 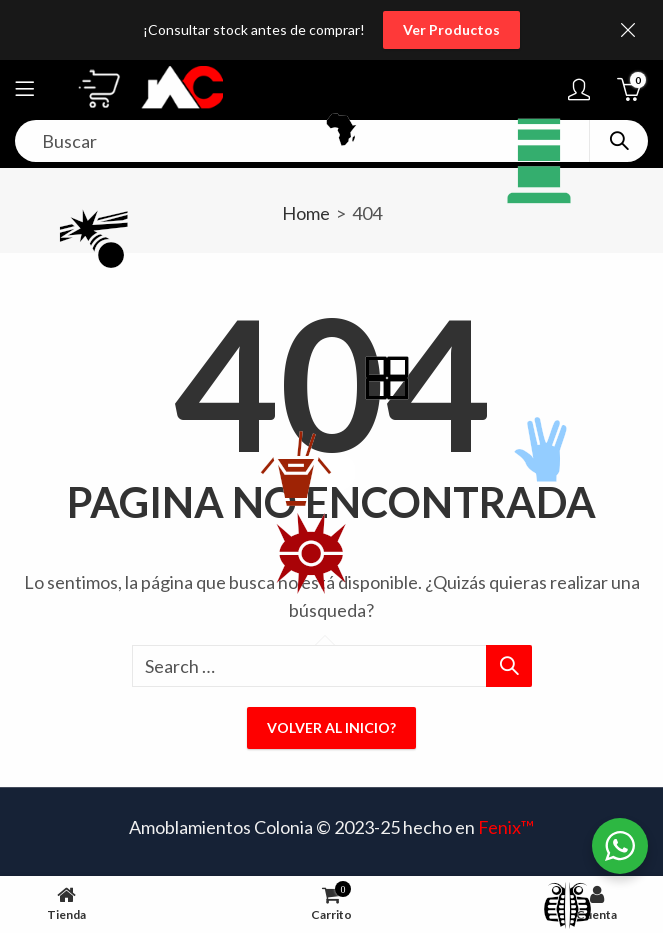 What do you see at coordinates (341, 129) in the screenshot?
I see `select africa as your region` at bounding box center [341, 129].